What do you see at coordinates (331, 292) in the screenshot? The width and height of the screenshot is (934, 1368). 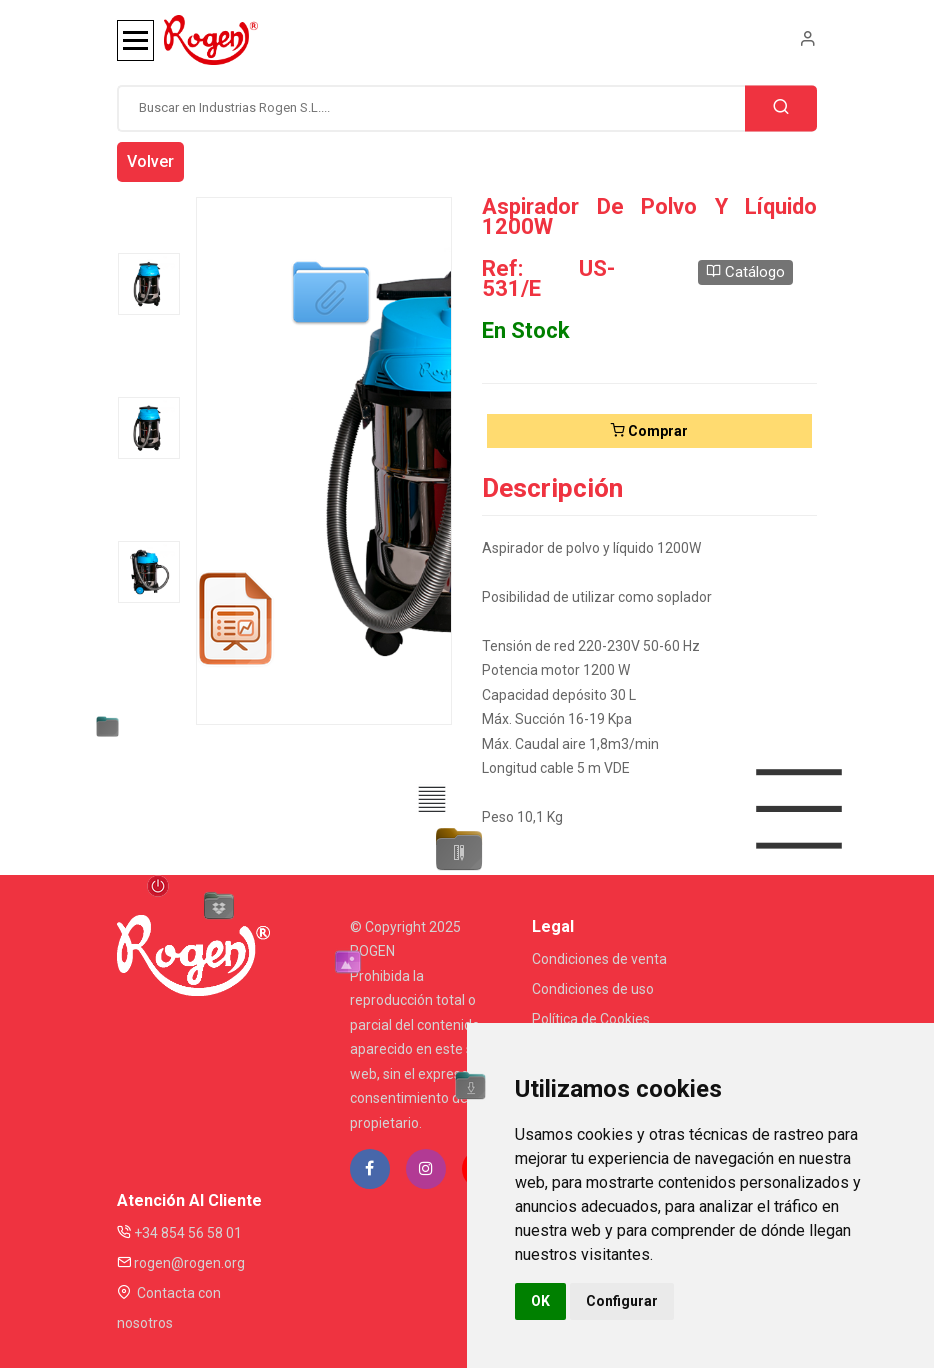 I see `open folder containing email attachments` at bounding box center [331, 292].